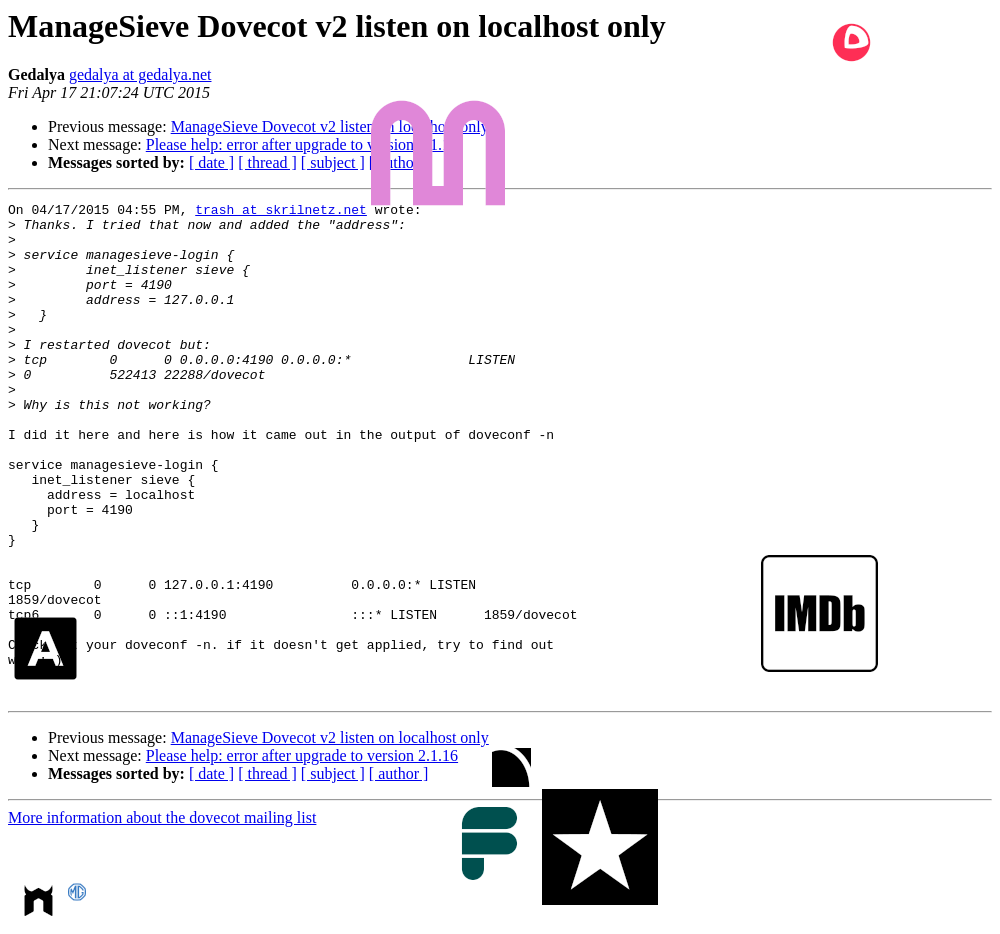 The height and width of the screenshot is (934, 1000). What do you see at coordinates (38, 900) in the screenshot?
I see `nodemon development tool logo` at bounding box center [38, 900].